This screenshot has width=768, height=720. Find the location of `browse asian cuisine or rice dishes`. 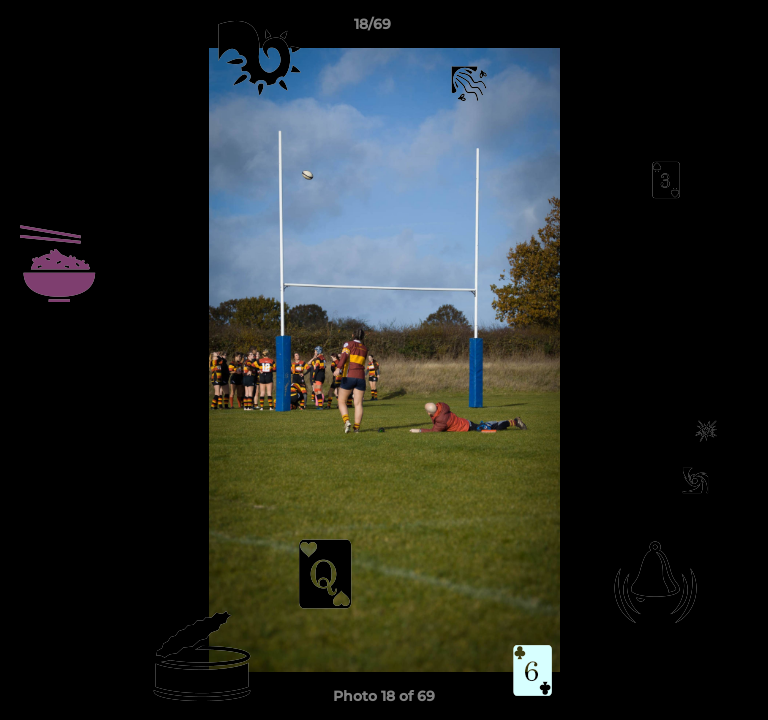

browse asian cuisine or rice dishes is located at coordinates (59, 263).